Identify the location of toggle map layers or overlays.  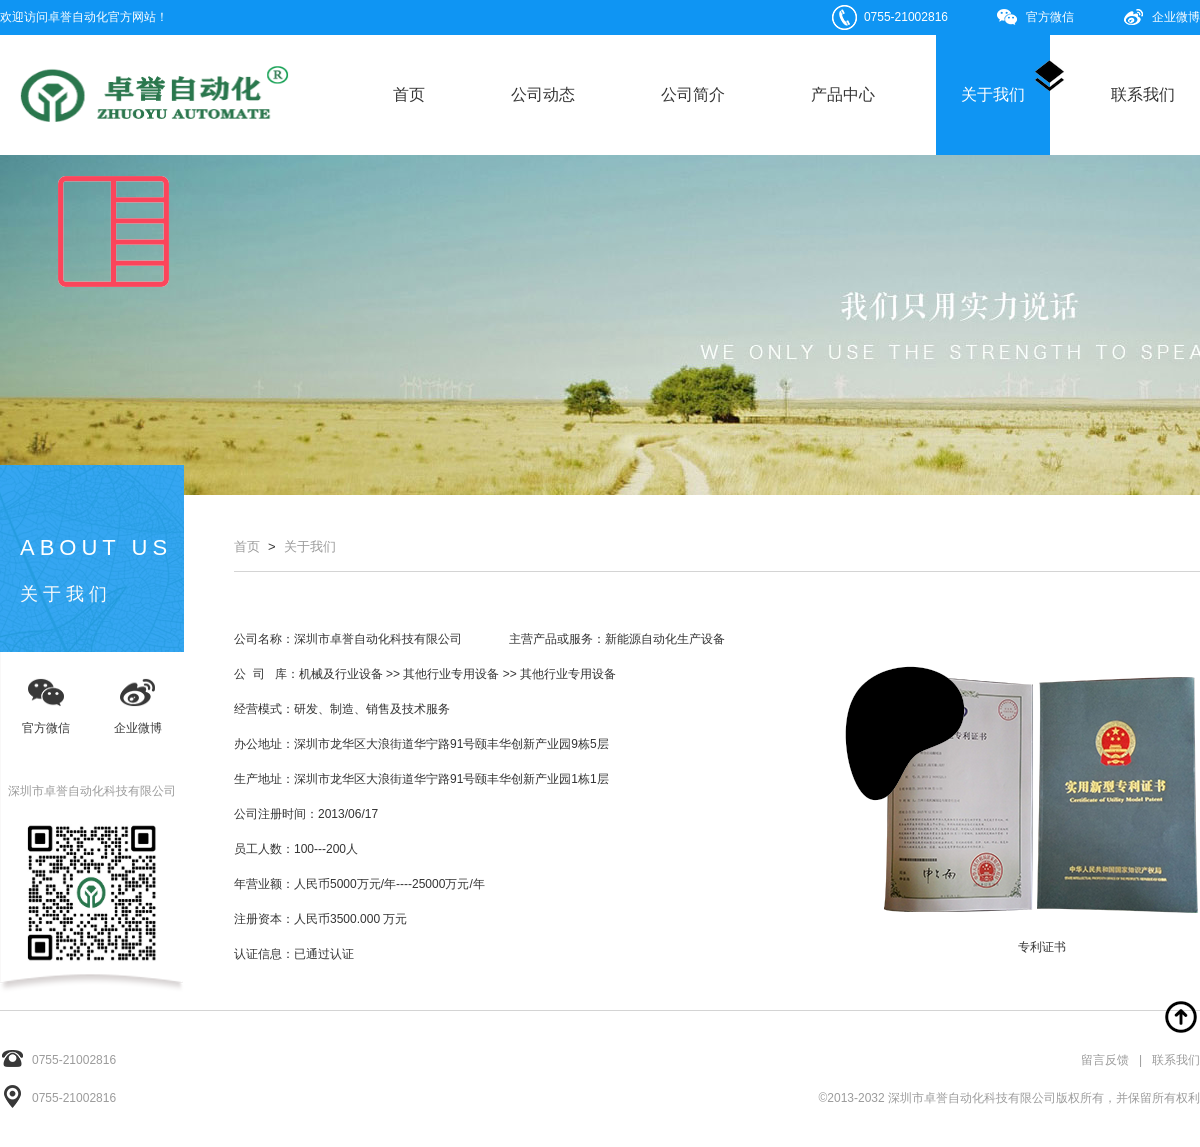
(1049, 76).